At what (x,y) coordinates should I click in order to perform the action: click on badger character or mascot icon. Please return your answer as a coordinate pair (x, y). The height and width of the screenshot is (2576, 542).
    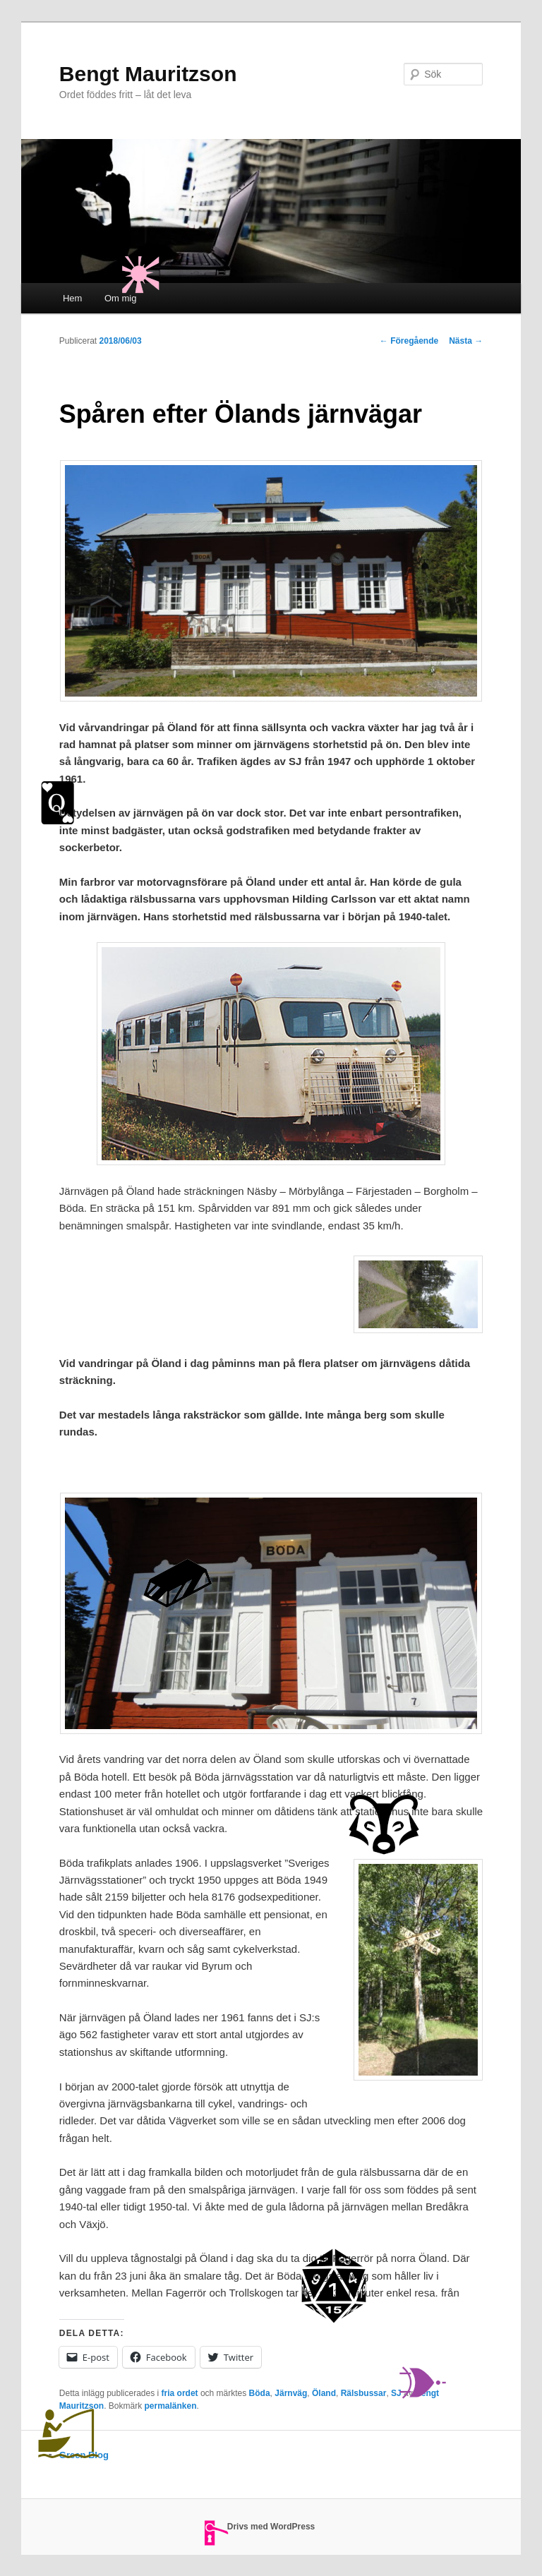
    Looking at the image, I should click on (384, 1823).